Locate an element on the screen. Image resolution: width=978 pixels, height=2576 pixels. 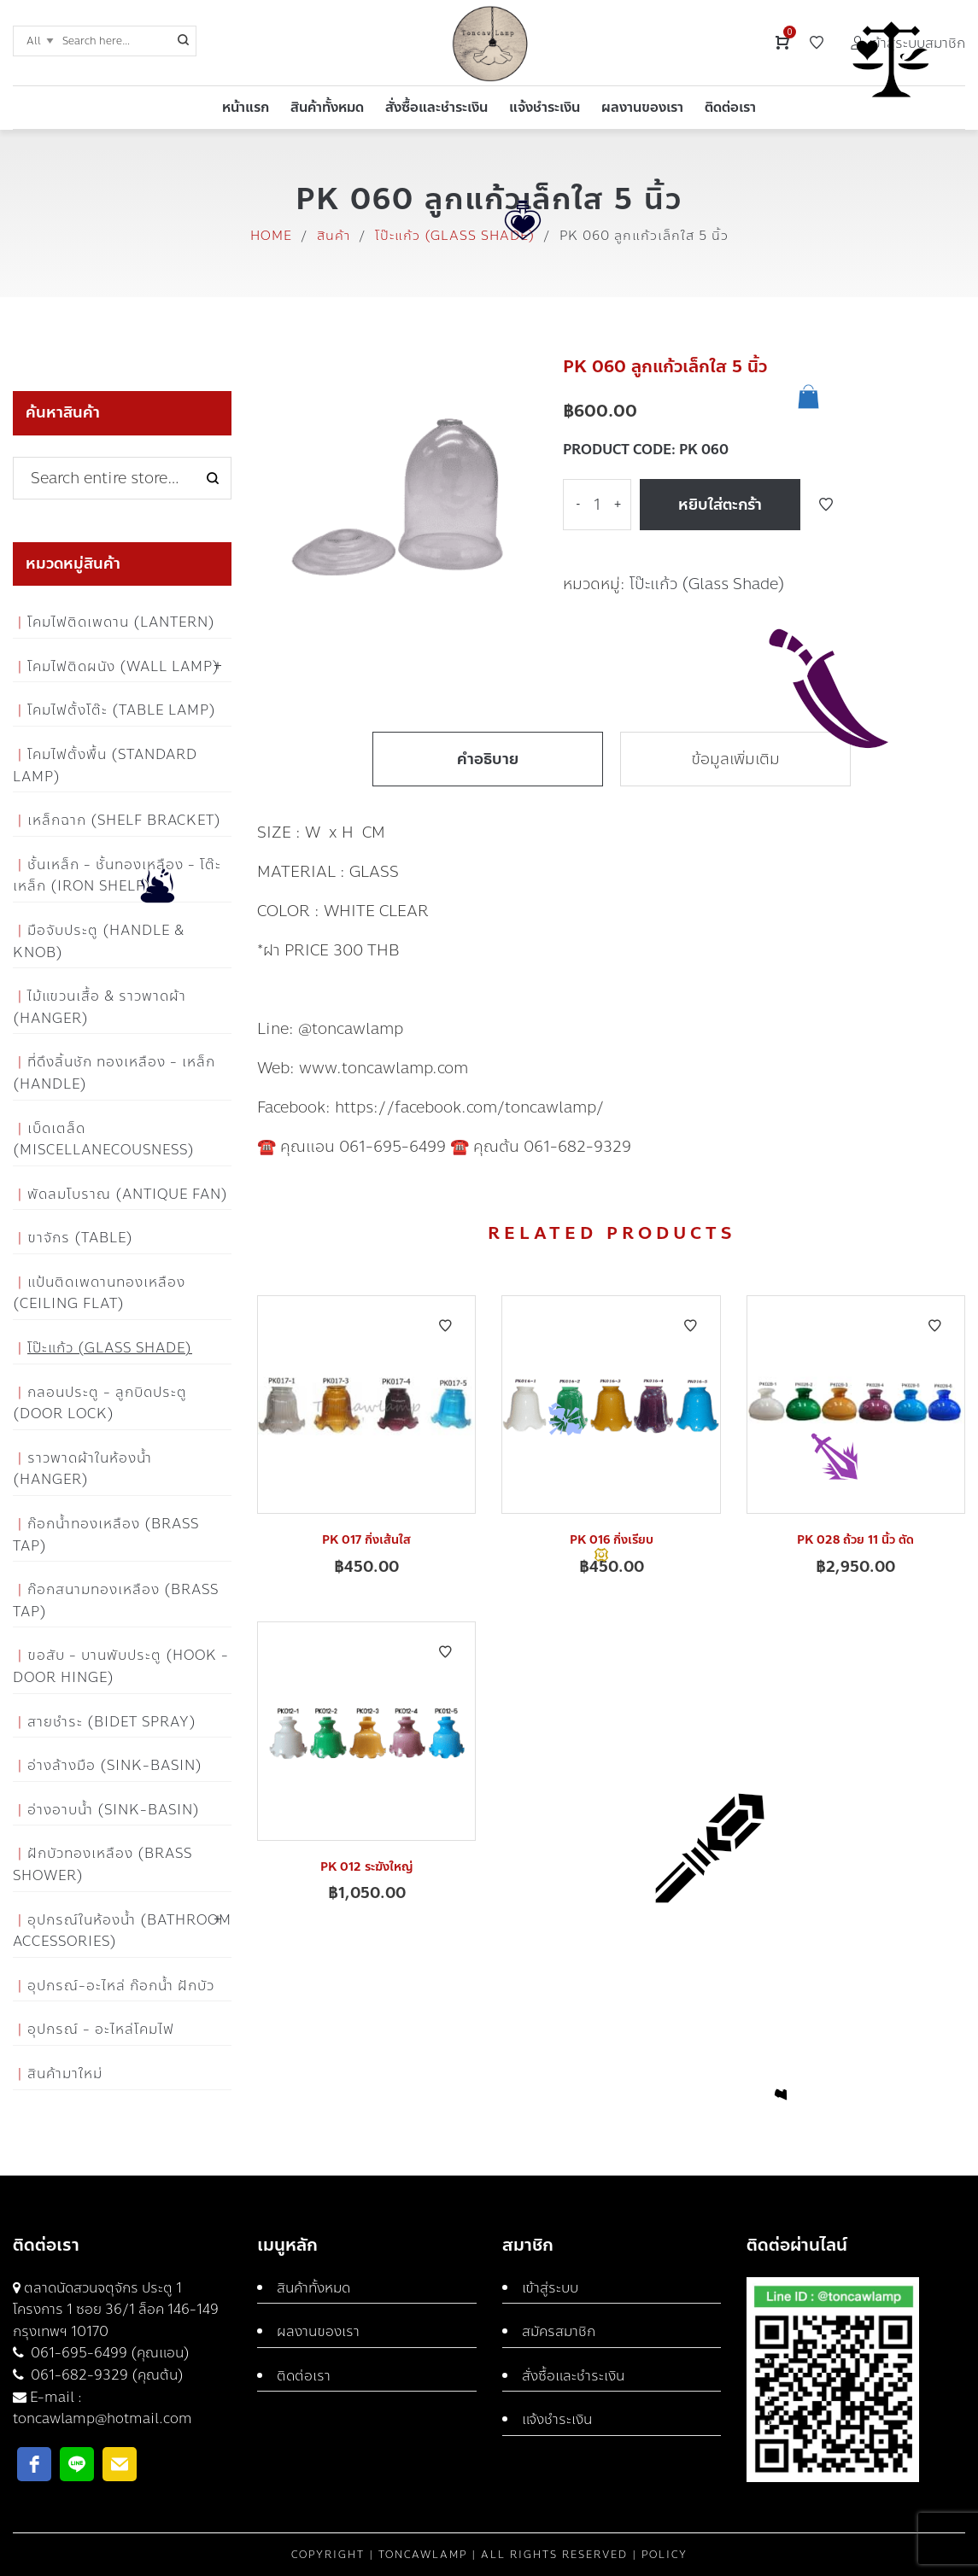
indicates a bad or low-quality item in a game is located at coordinates (157, 885).